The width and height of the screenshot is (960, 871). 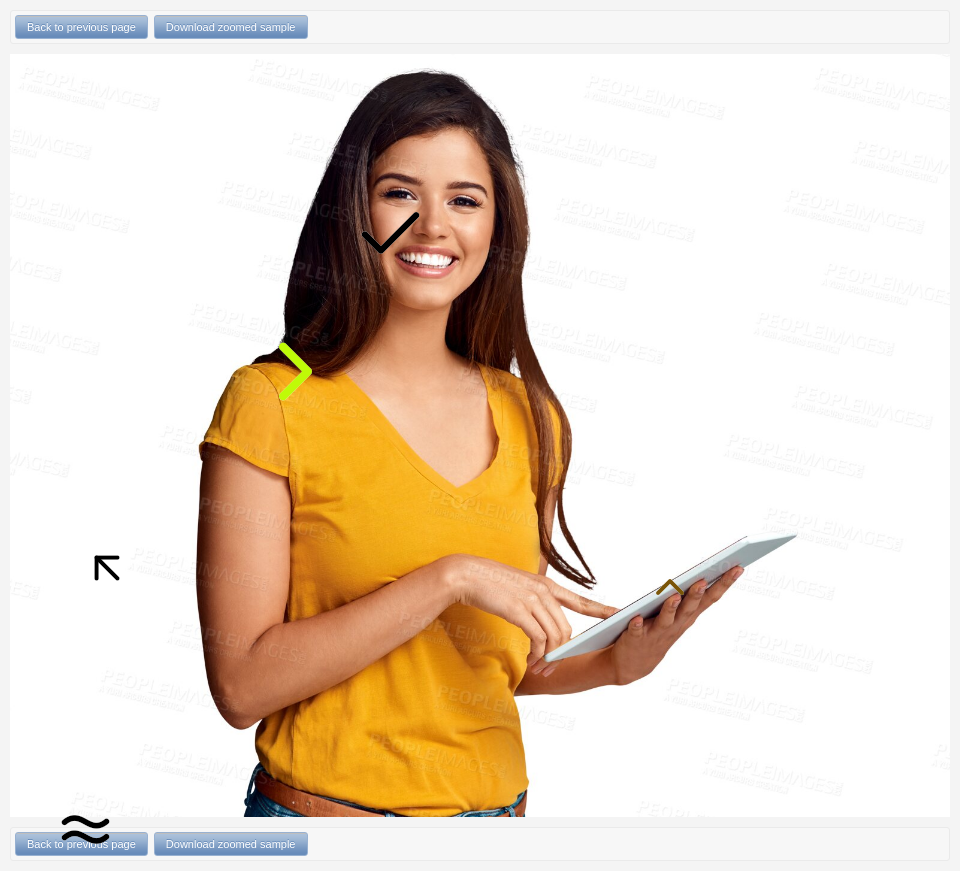 I want to click on collapse an expanded section, so click(x=670, y=587).